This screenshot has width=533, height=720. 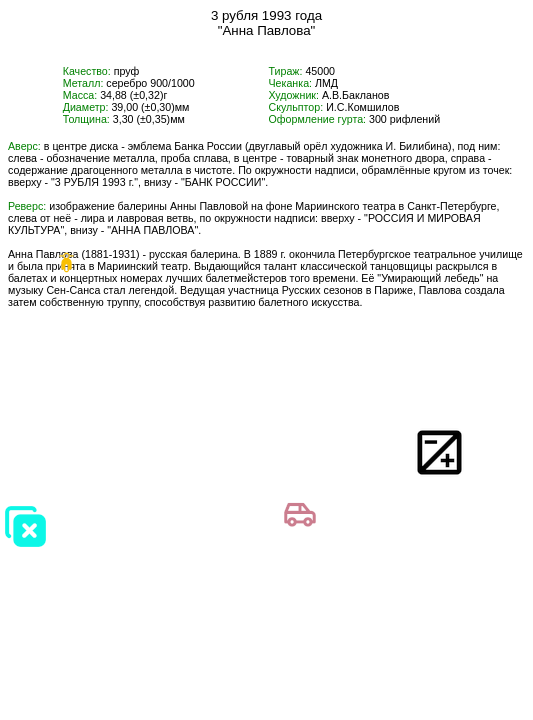 I want to click on adjust image exposure settings, so click(x=439, y=452).